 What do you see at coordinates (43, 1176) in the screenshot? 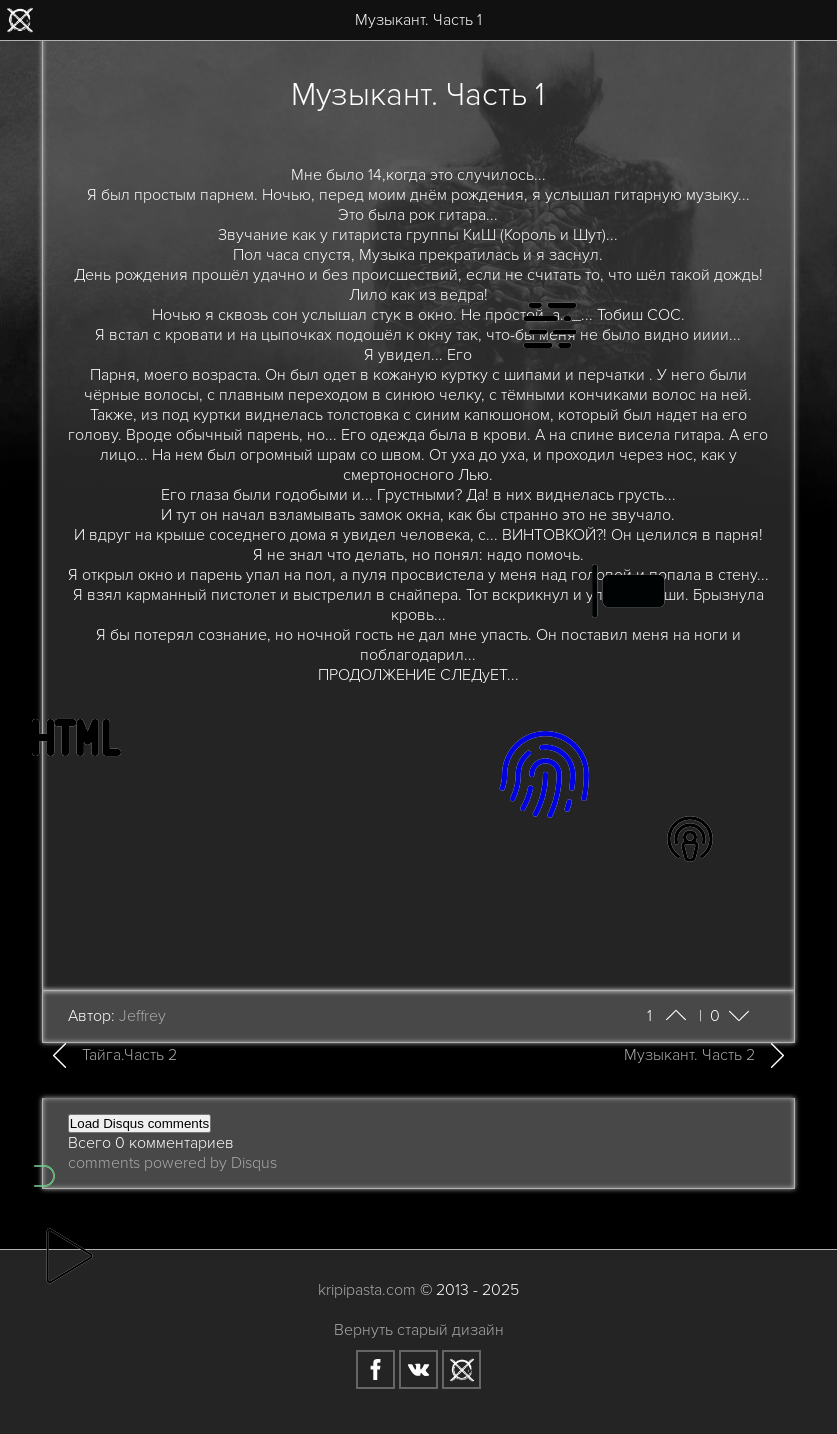
I see `indicates a proper superset relationship in mathematical notation` at bounding box center [43, 1176].